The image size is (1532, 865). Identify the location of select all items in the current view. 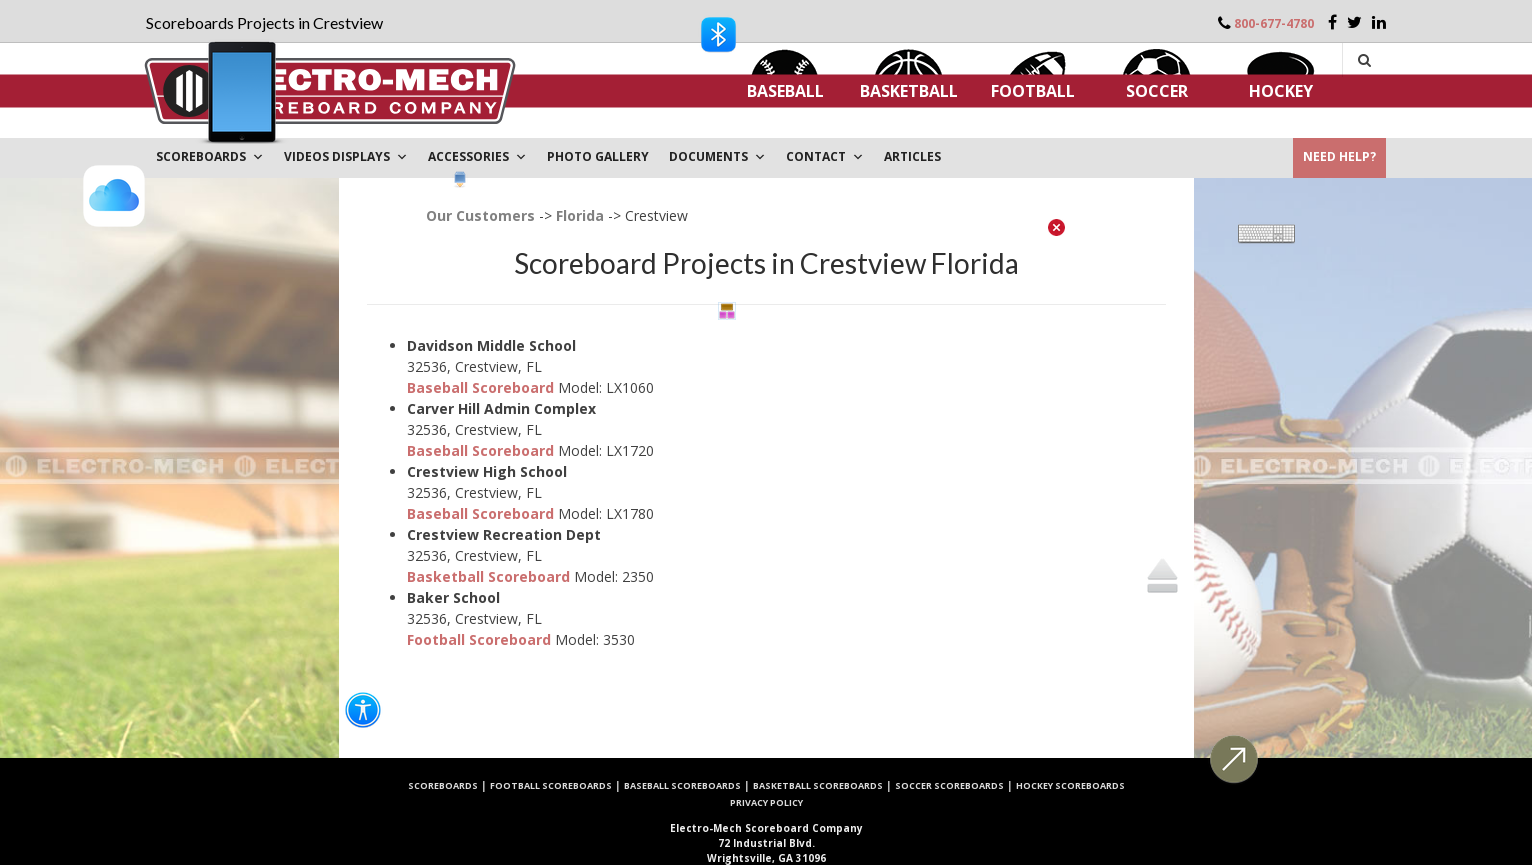
(727, 311).